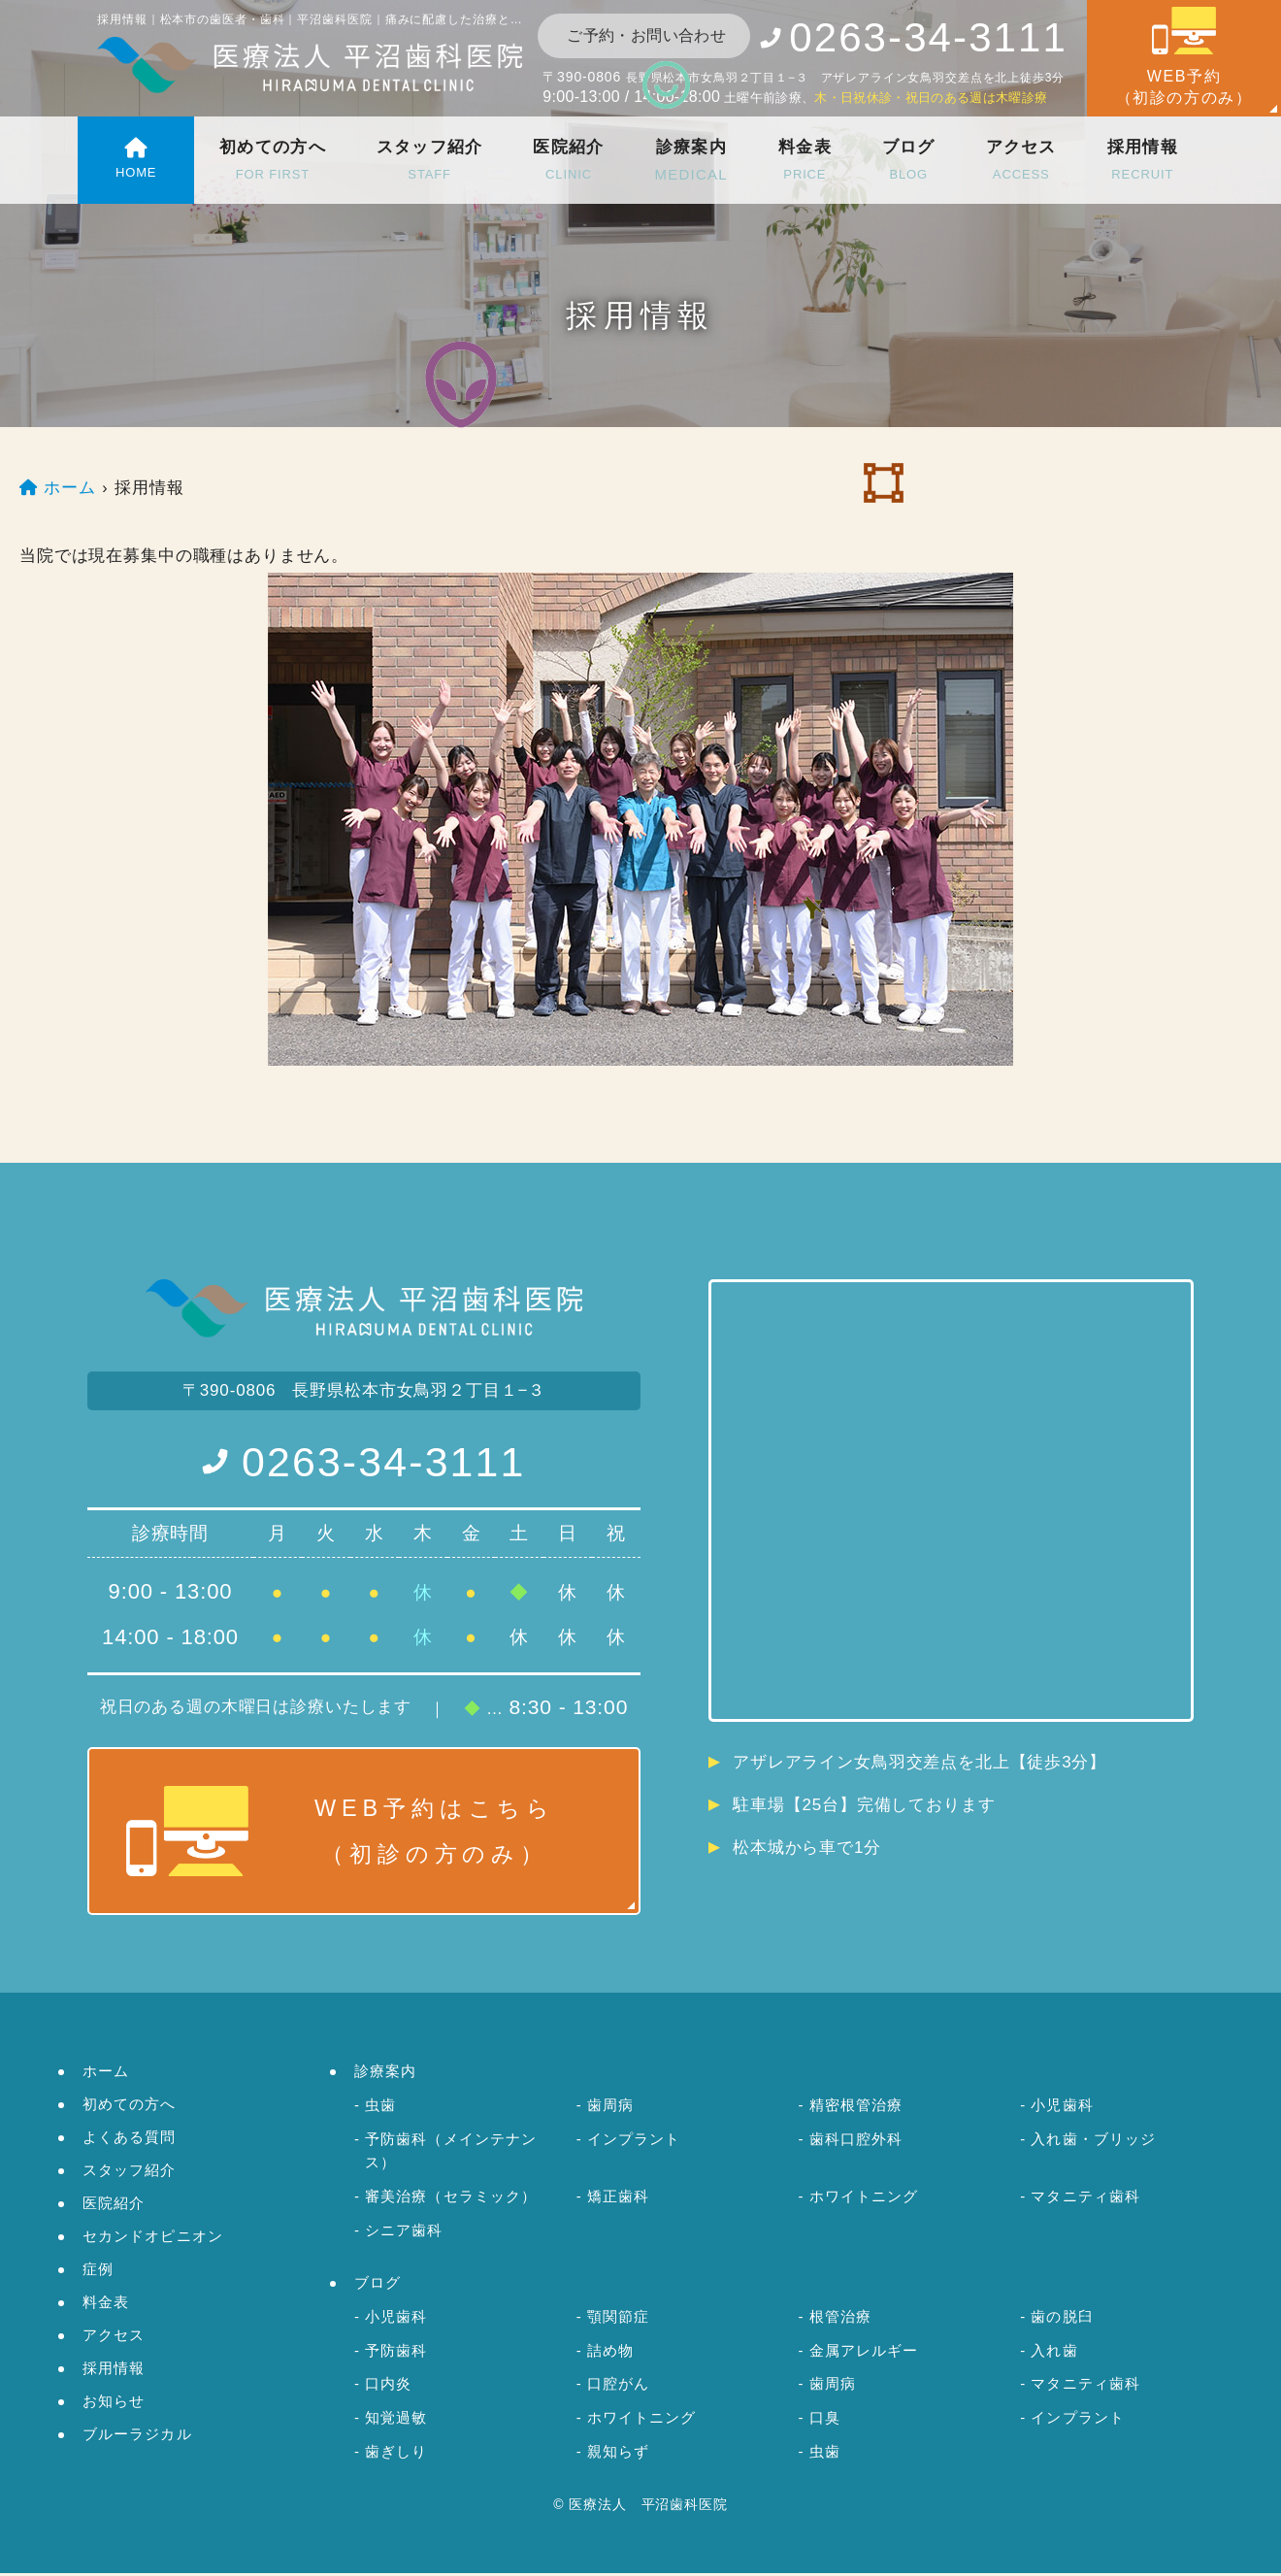 Image resolution: width=1281 pixels, height=2576 pixels. I want to click on clear all active filters, so click(812, 908).